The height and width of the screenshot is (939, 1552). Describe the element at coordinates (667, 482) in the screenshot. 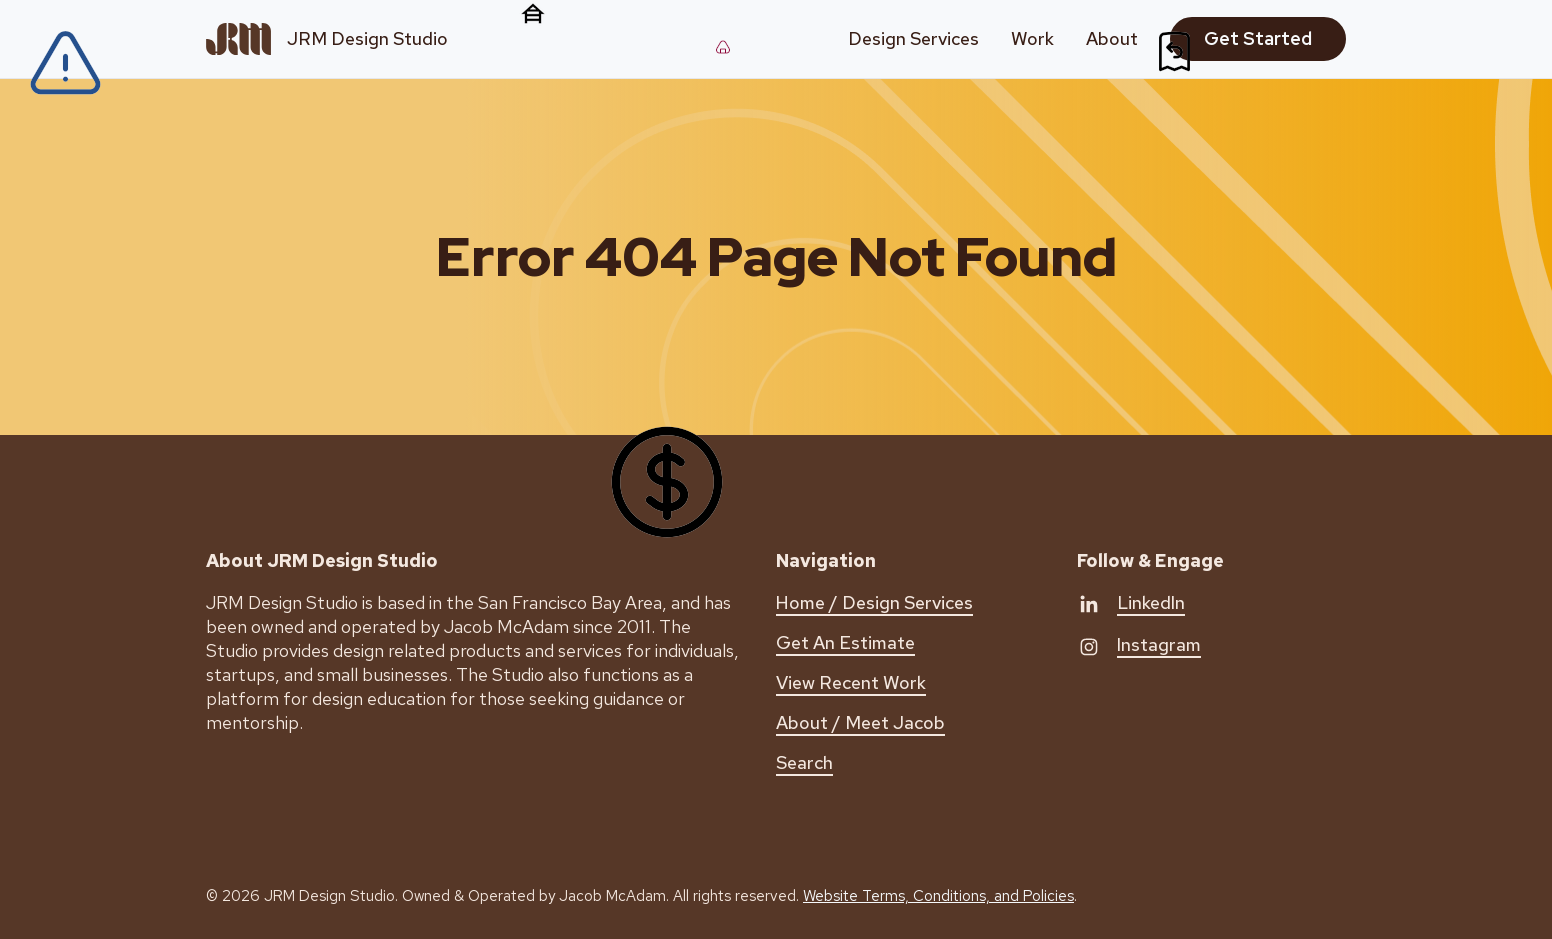

I see `view account balance or financial information` at that location.